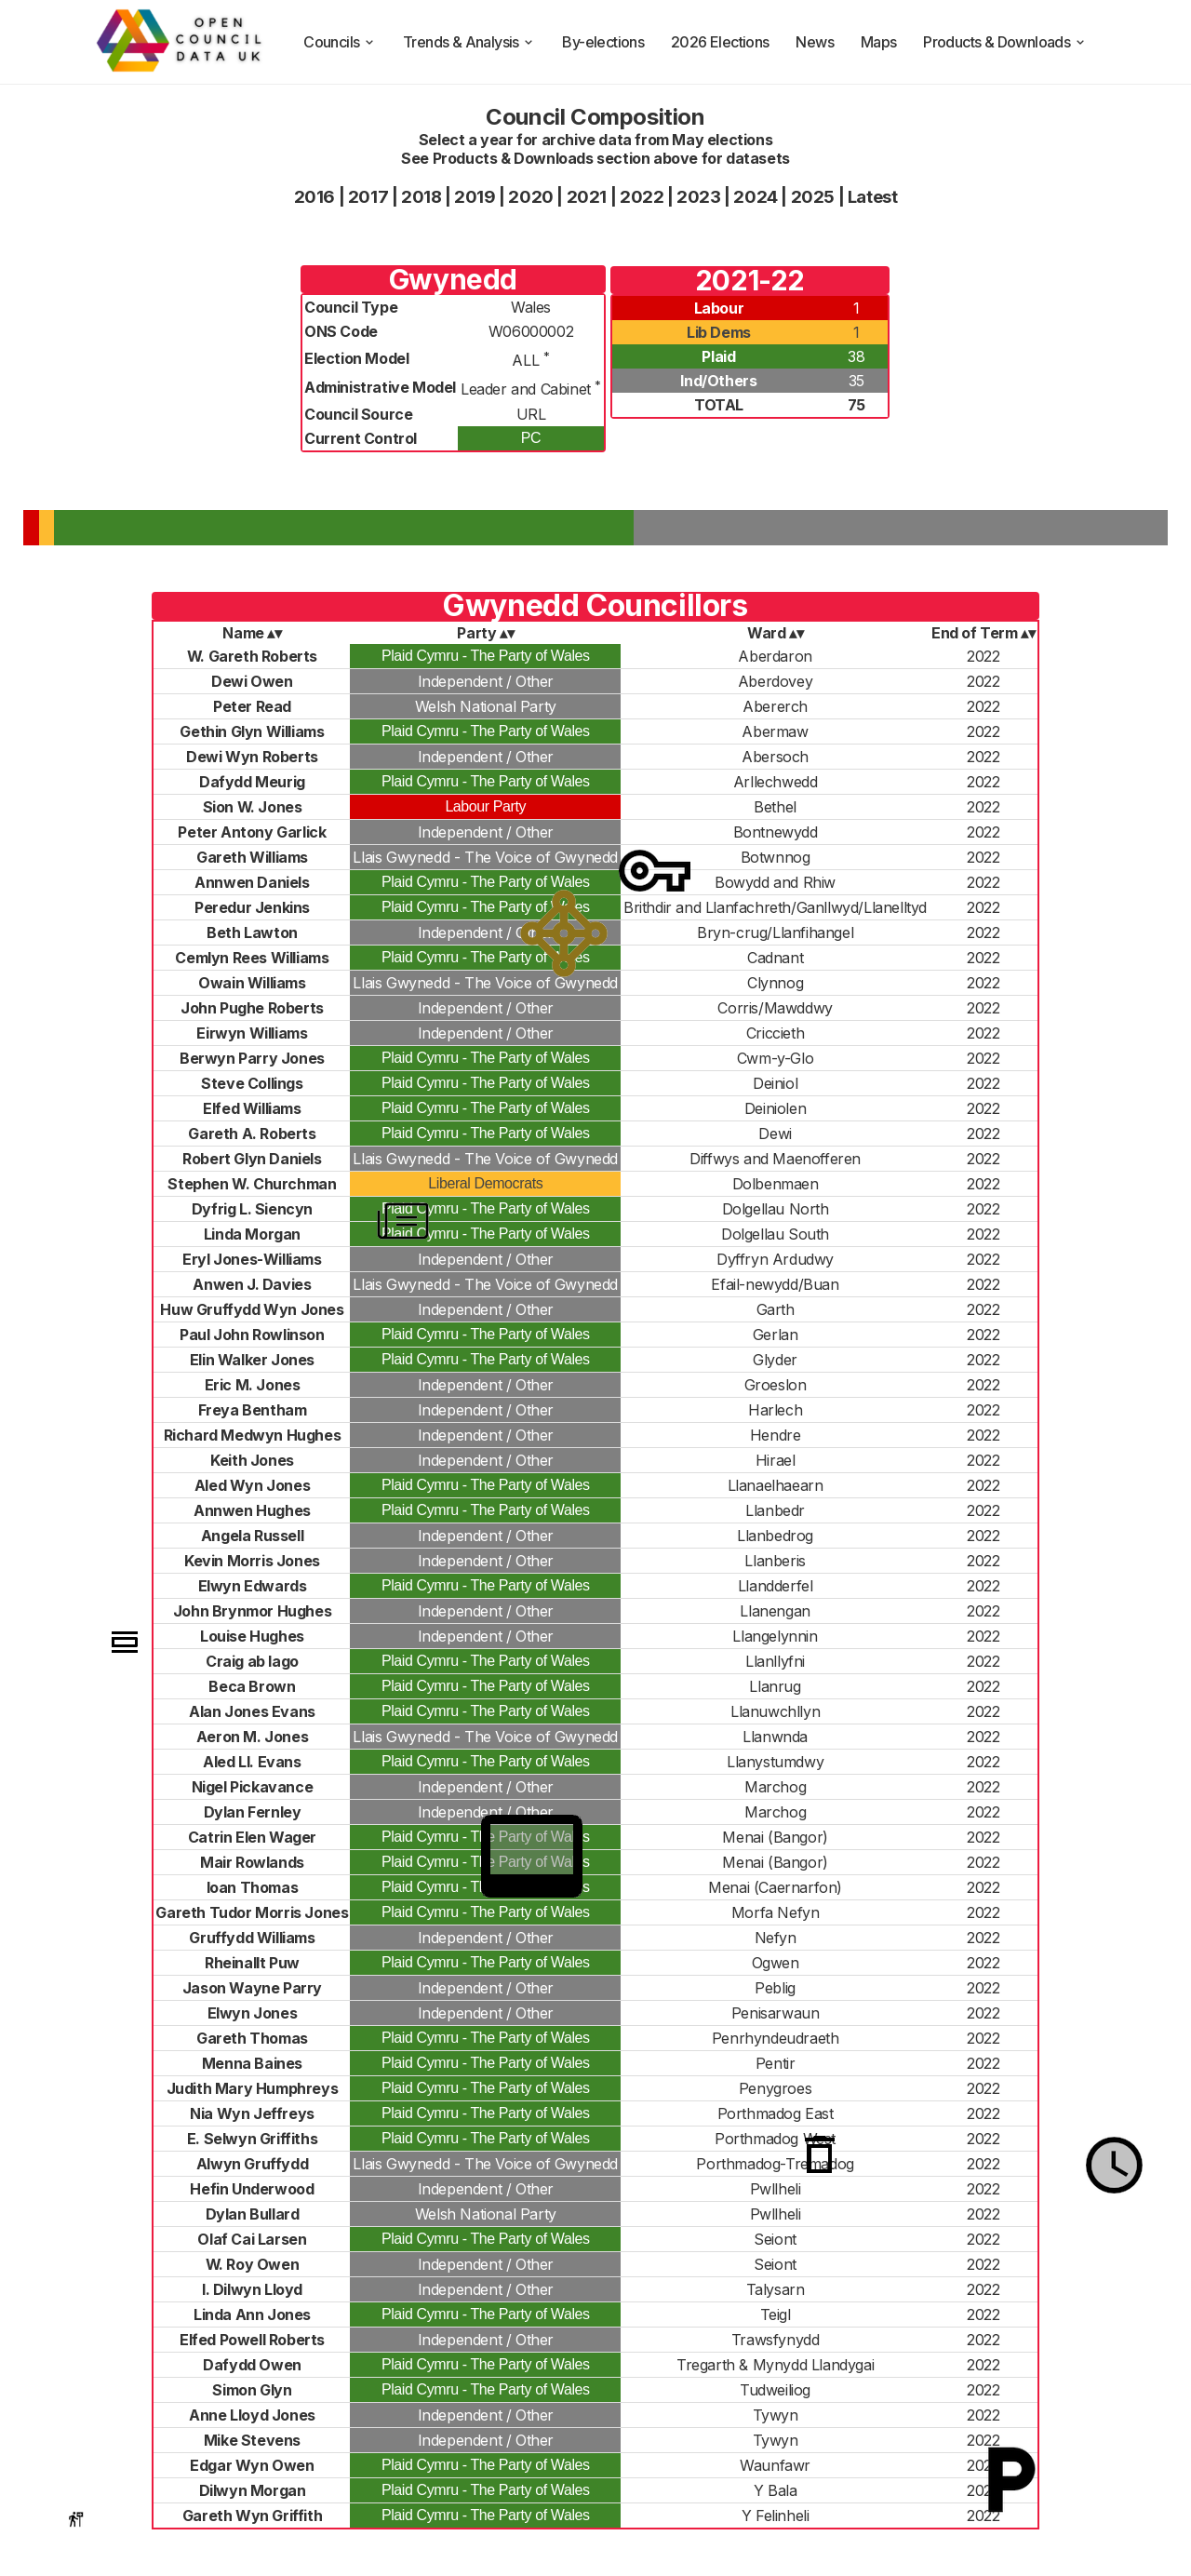 This screenshot has width=1191, height=2576. Describe the element at coordinates (1114, 2165) in the screenshot. I see `view schedule or upcoming events` at that location.